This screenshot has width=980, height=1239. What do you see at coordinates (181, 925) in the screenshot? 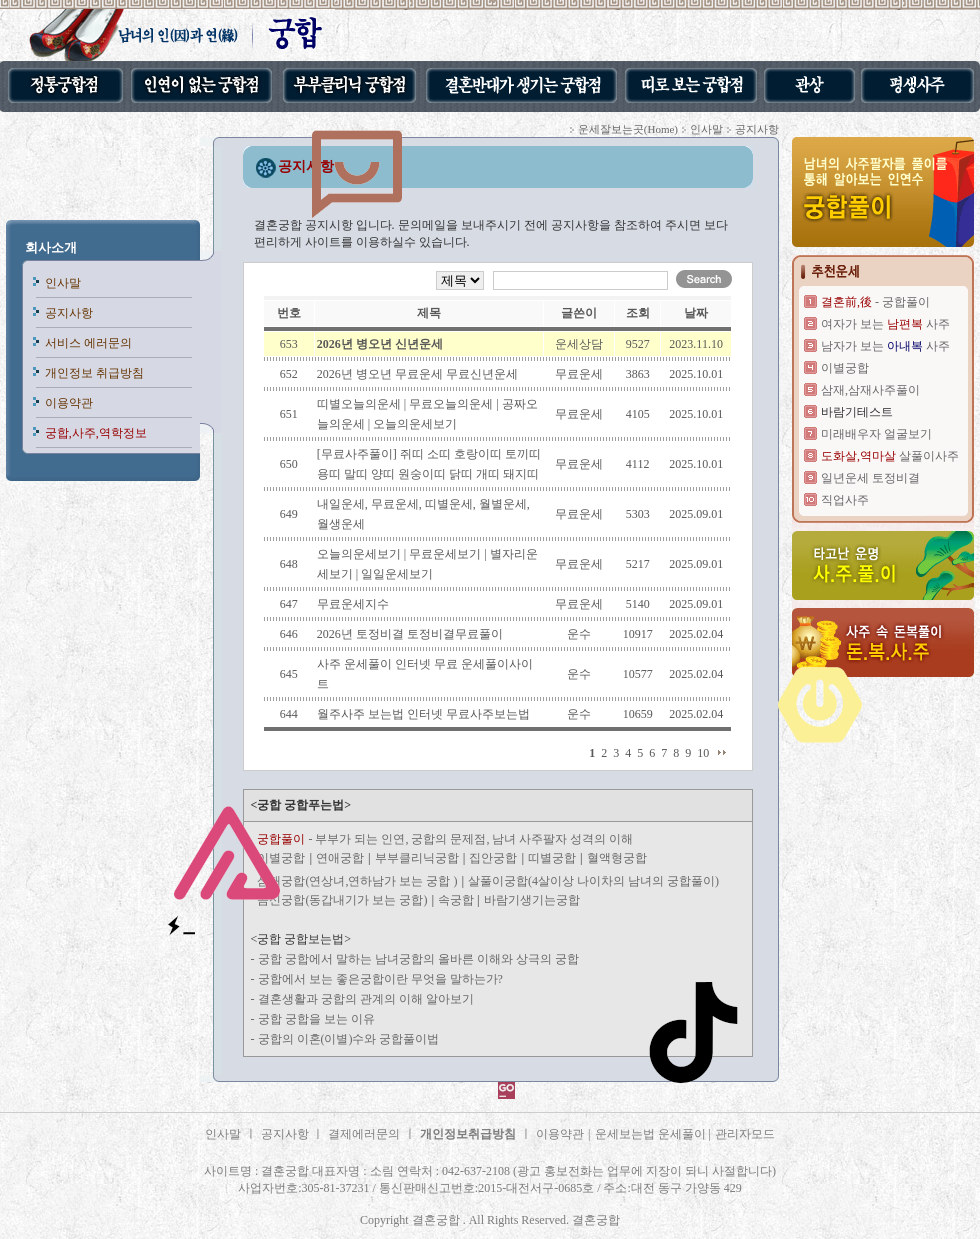
I see `open hyper terminal application` at bounding box center [181, 925].